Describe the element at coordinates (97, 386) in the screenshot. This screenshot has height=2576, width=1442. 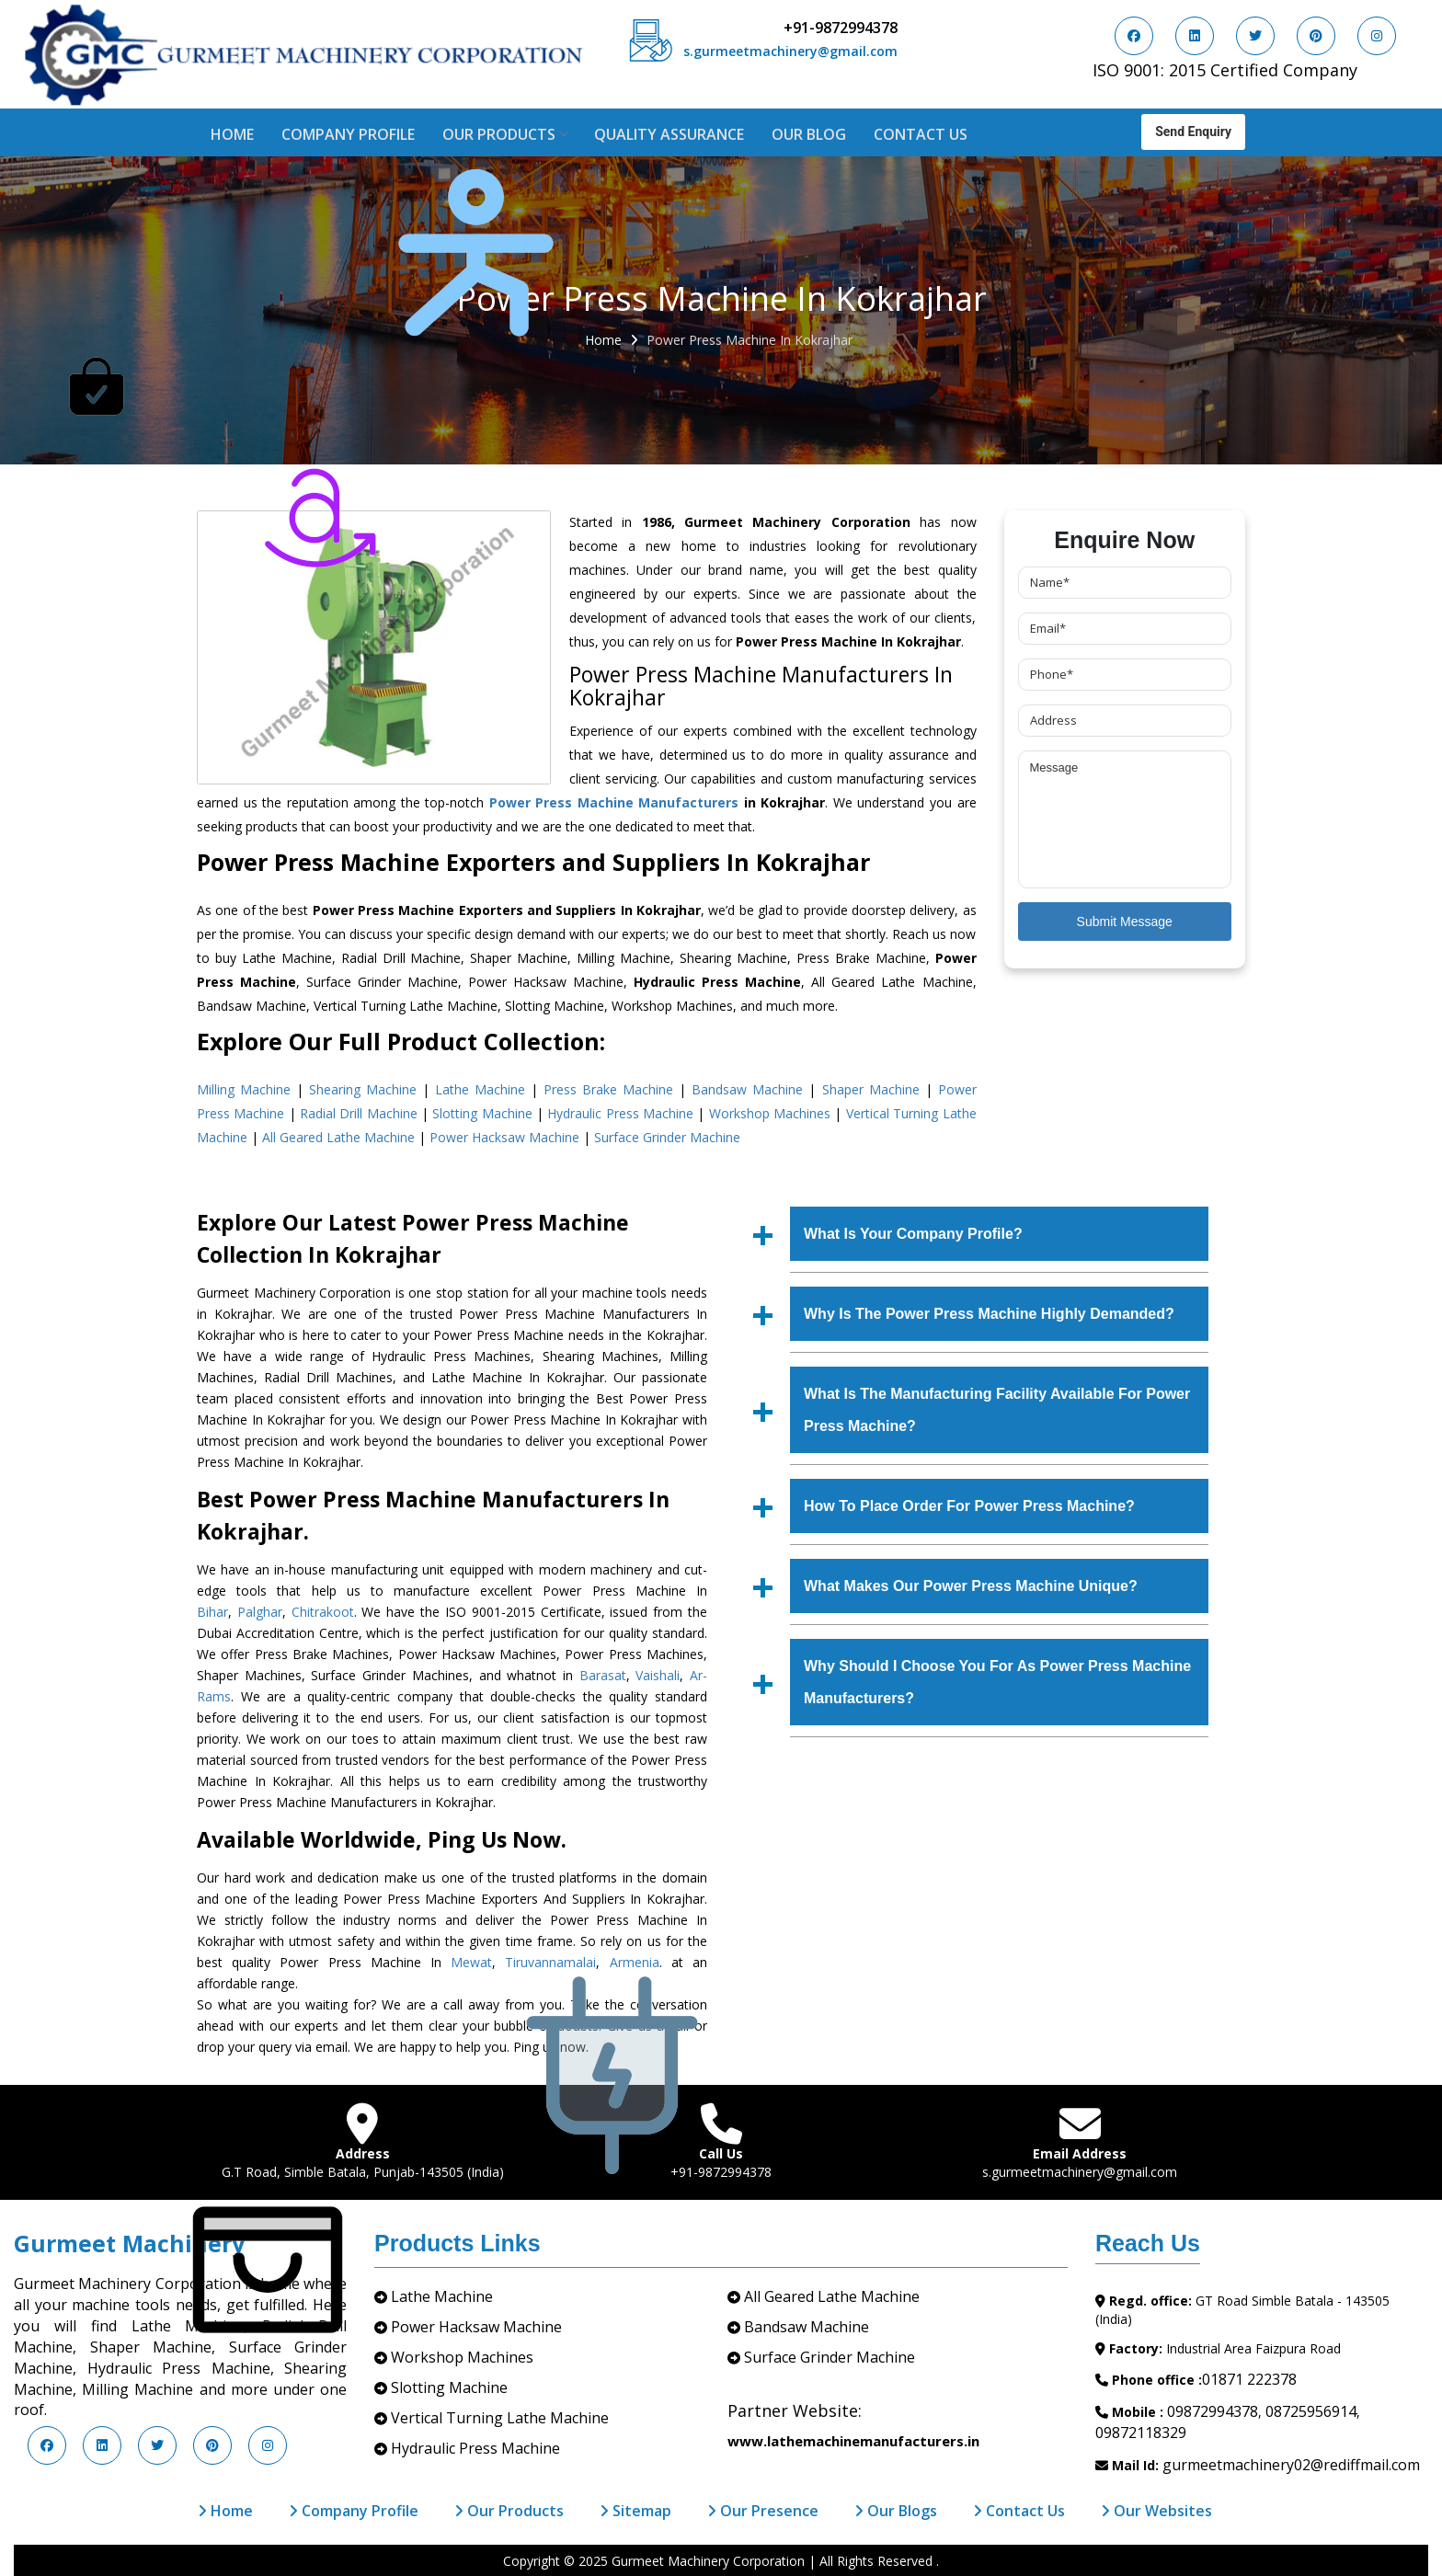
I see `purchase completed successfully` at that location.